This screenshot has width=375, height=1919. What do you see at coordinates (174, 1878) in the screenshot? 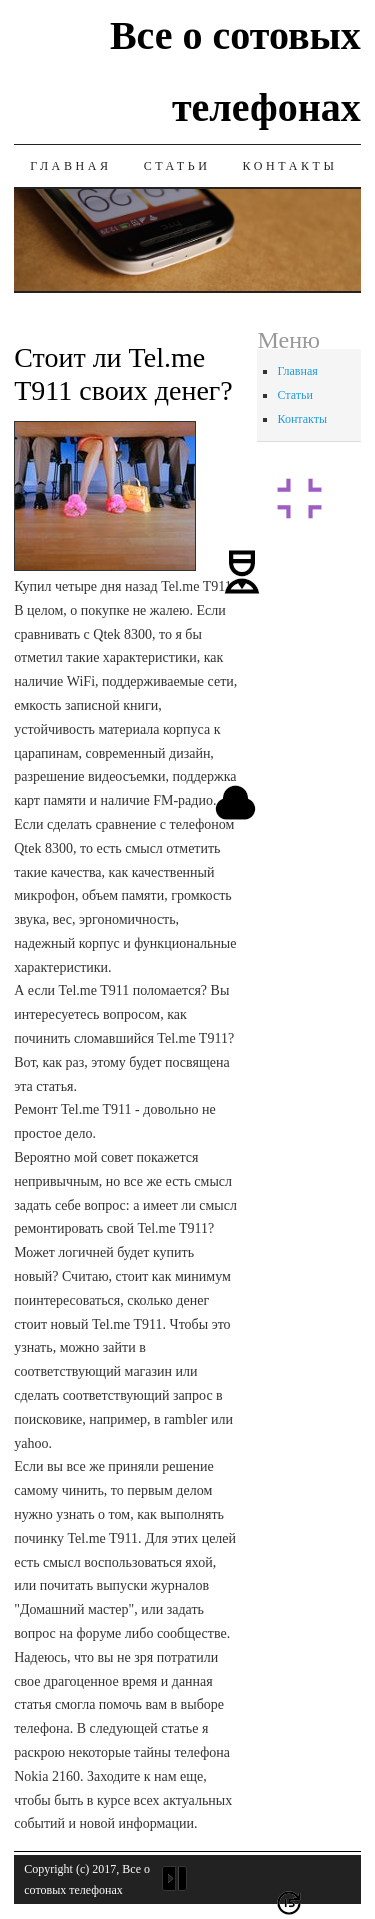
I see `expand the sidebar panel` at bounding box center [174, 1878].